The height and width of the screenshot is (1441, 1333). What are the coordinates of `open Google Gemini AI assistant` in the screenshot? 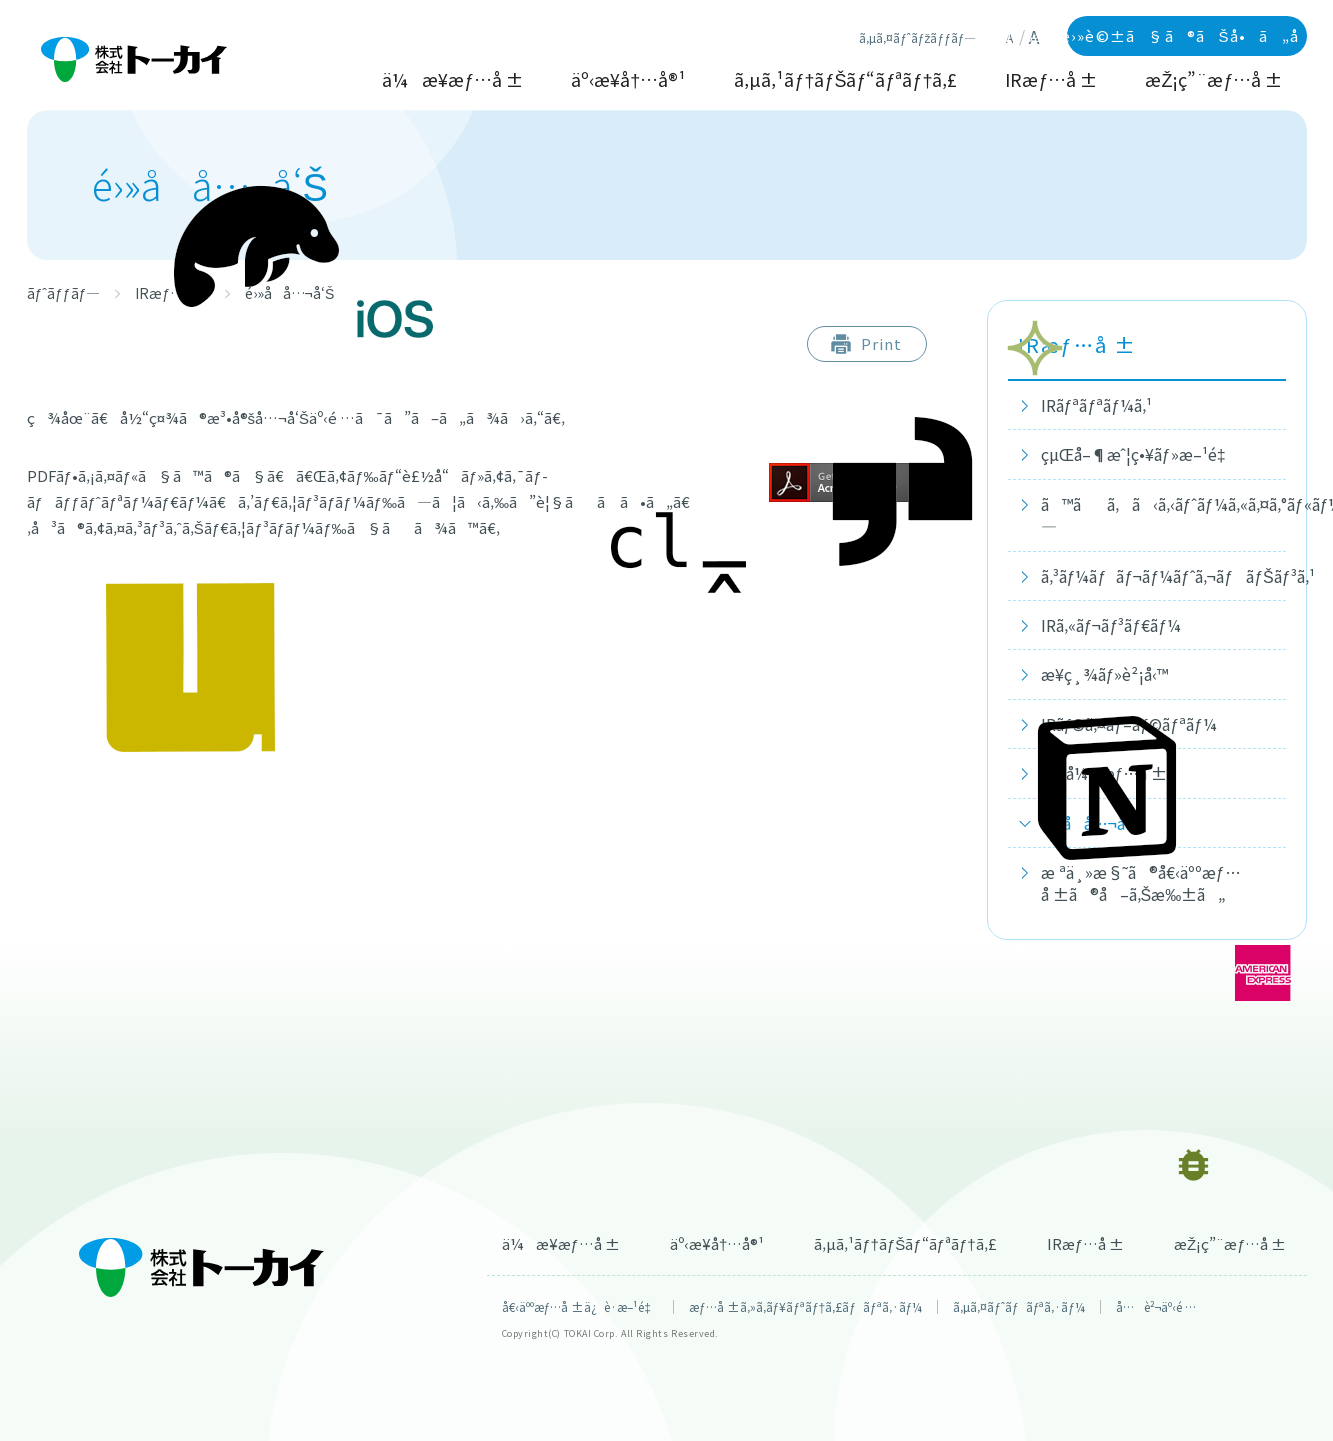 It's located at (1035, 348).